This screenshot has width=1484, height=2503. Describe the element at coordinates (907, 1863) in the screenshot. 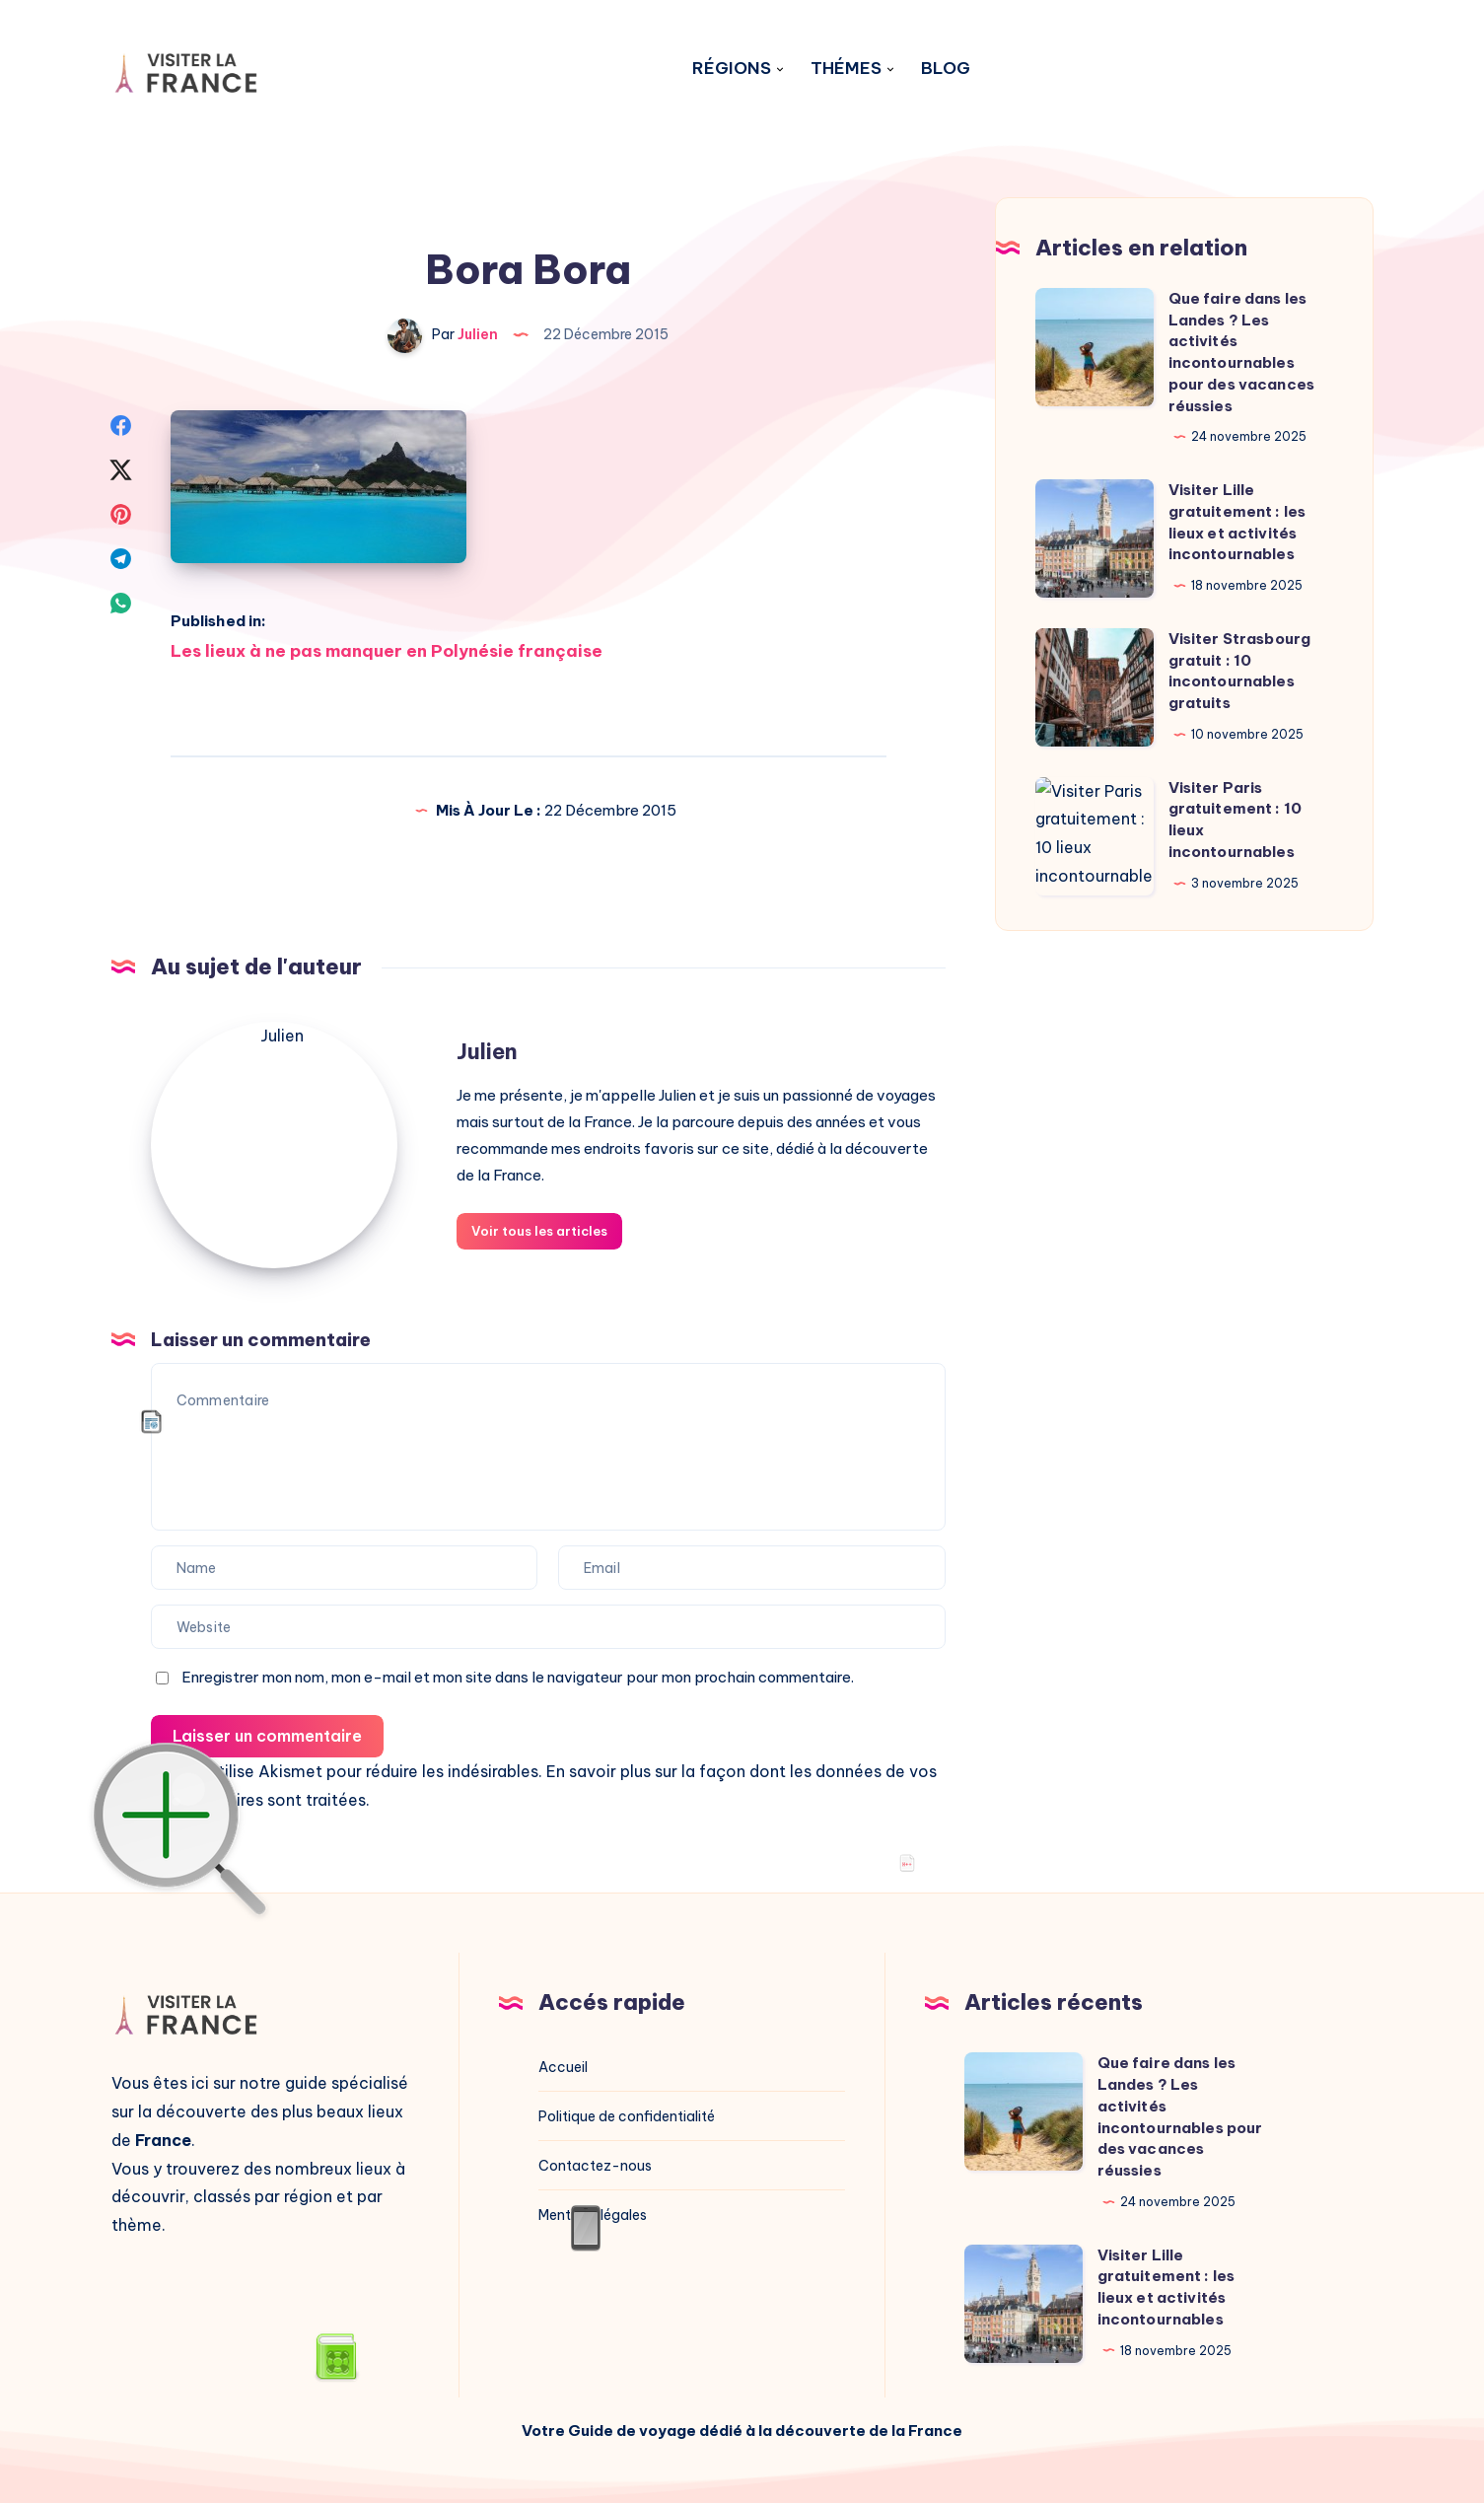

I see `a C++ header file` at that location.